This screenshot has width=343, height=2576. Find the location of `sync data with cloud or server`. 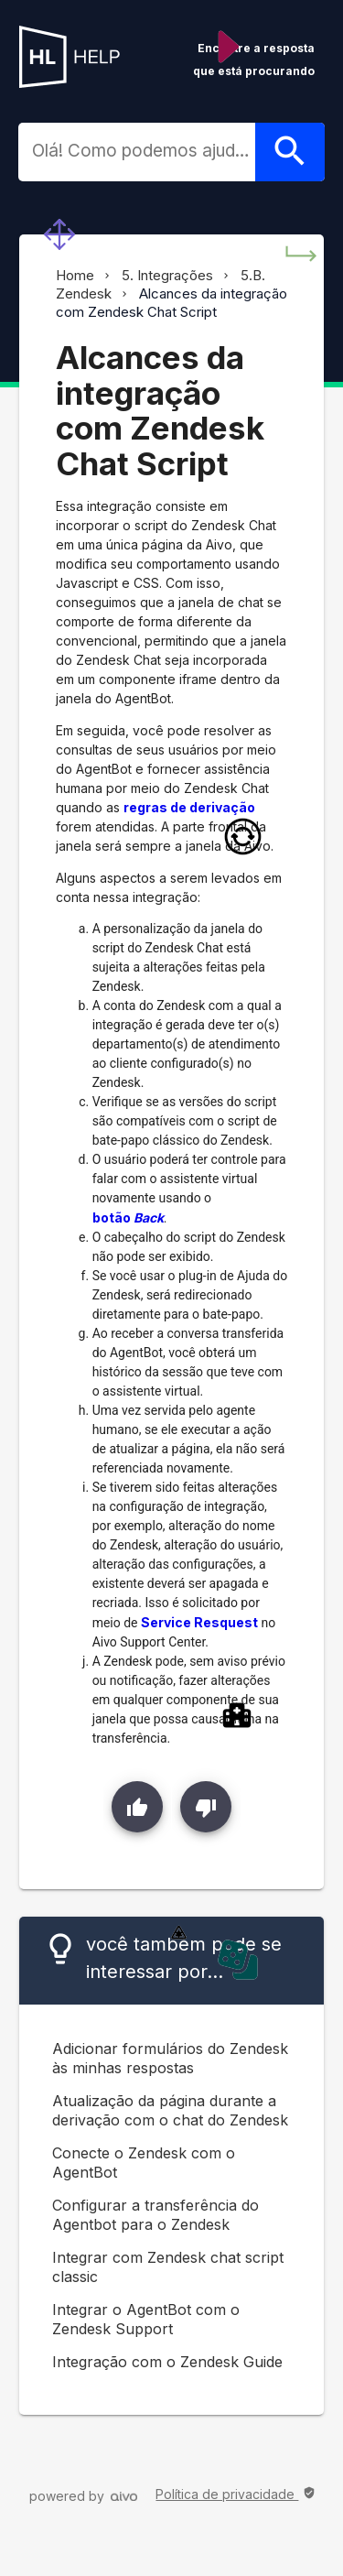

sync data with cloud or server is located at coordinates (242, 836).